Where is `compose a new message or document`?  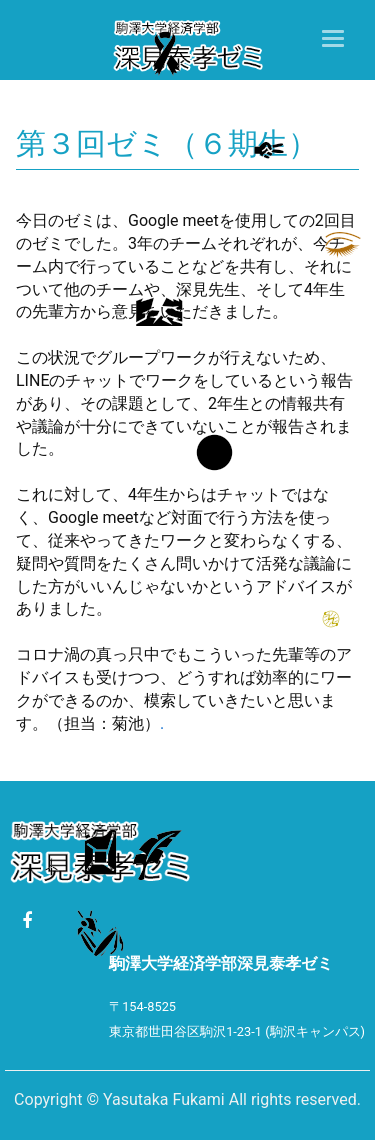 compose a new message or document is located at coordinates (157, 854).